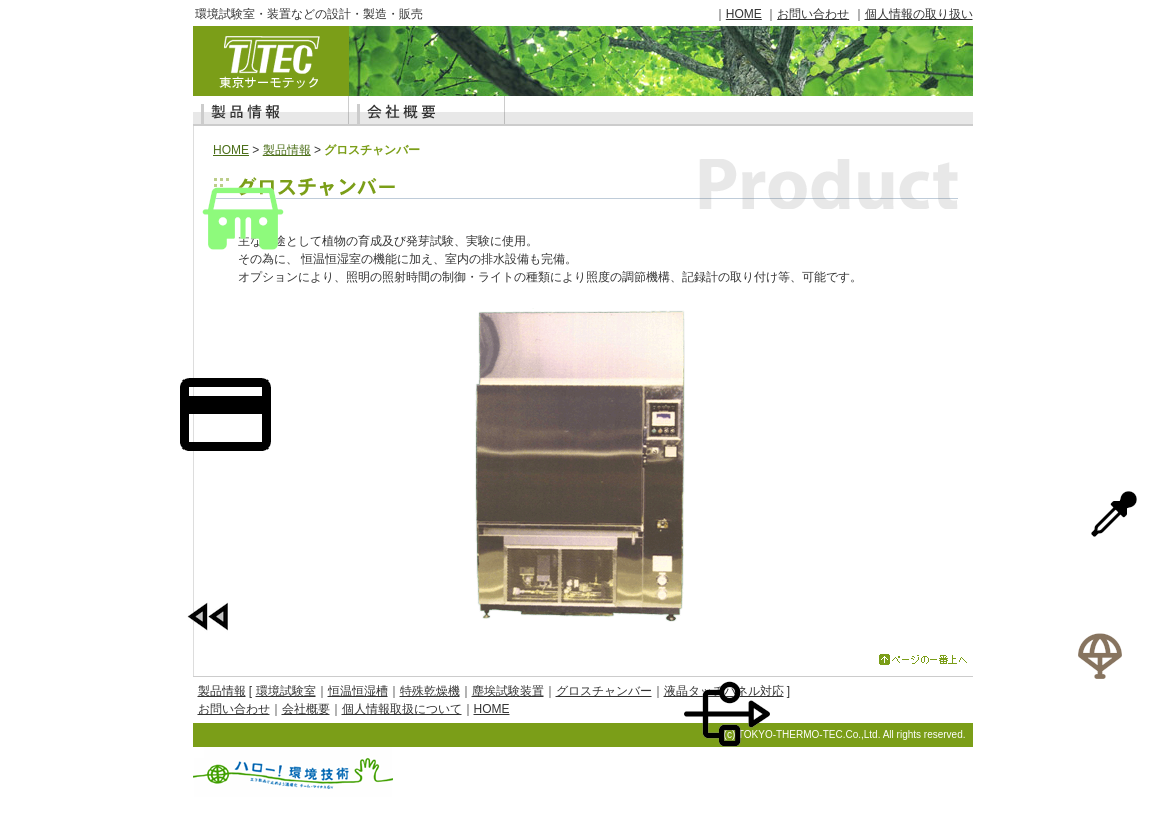 The image size is (1165, 817). I want to click on access emergency or backup options, so click(1100, 657).